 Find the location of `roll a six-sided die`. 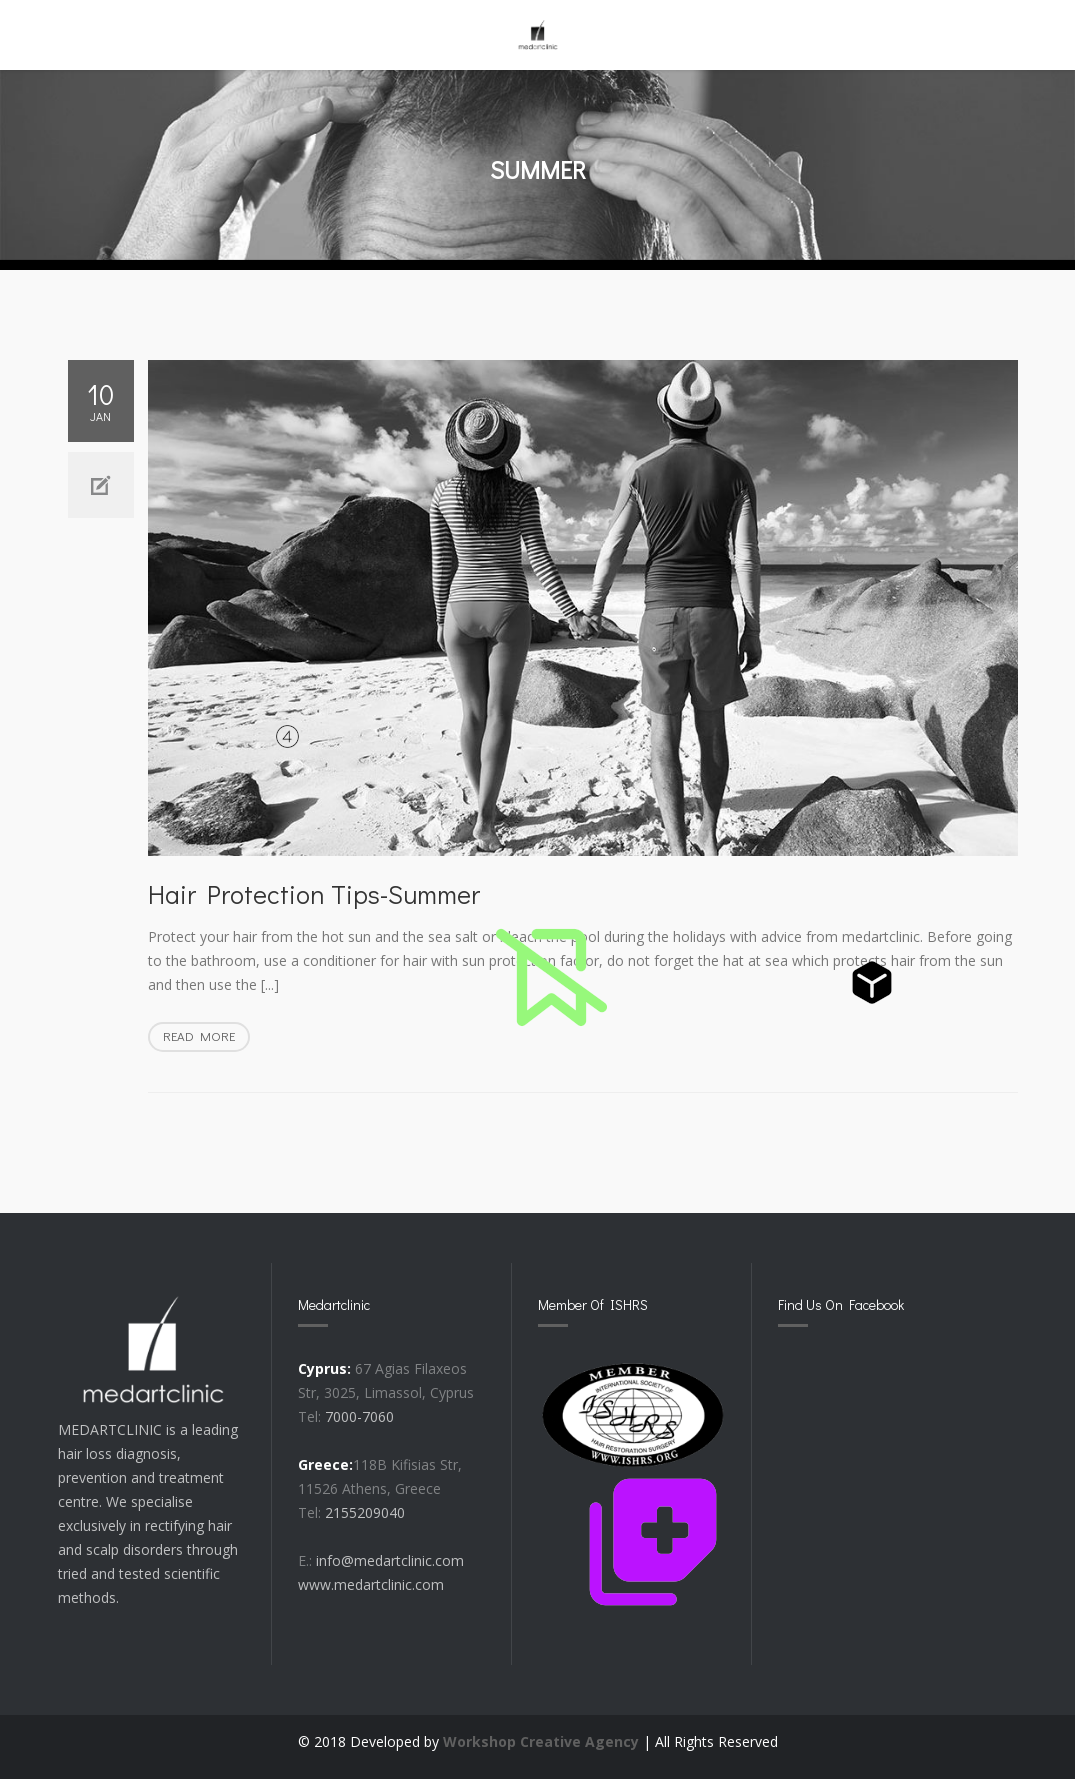

roll a six-sided die is located at coordinates (872, 982).